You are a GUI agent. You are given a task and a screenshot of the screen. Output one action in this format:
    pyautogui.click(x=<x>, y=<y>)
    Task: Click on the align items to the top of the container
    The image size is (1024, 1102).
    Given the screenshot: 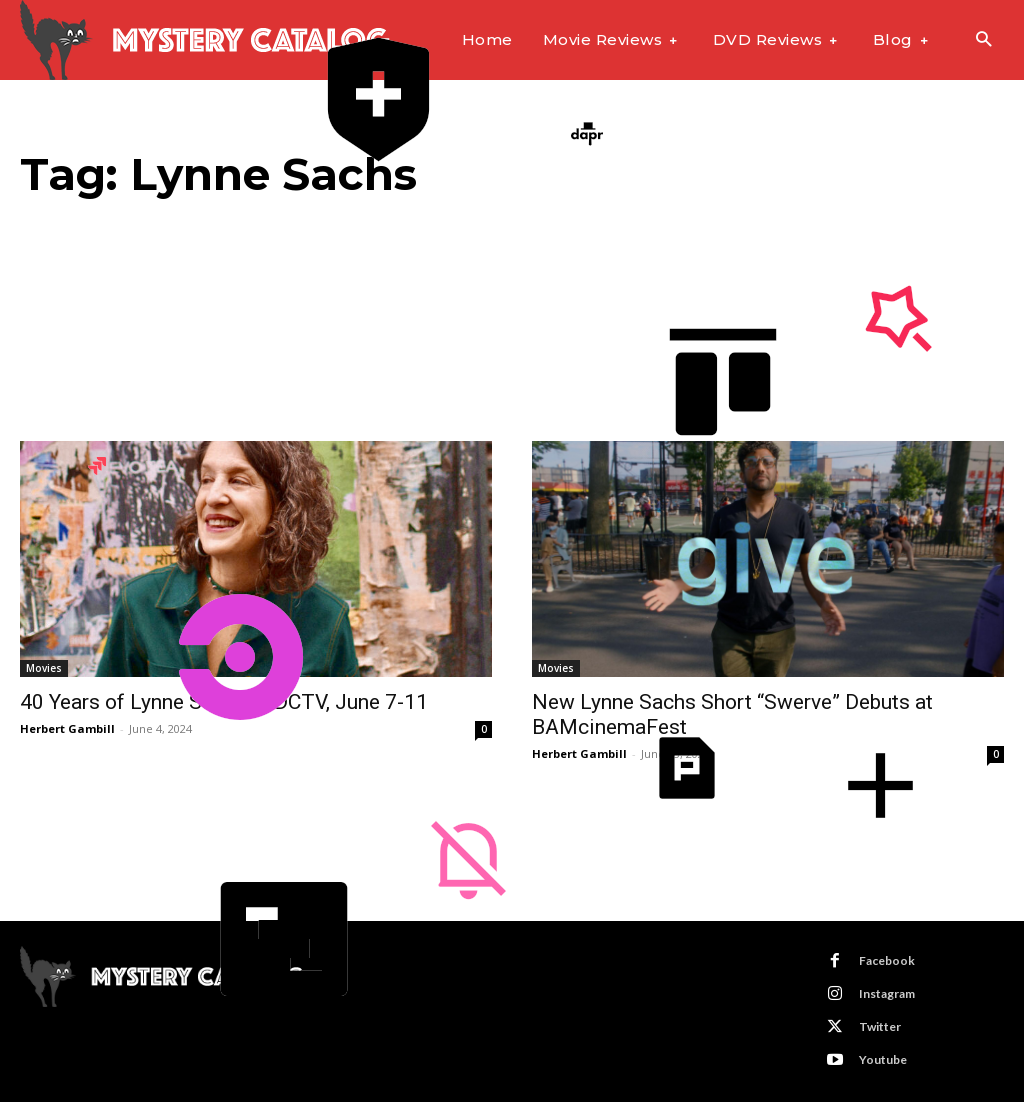 What is the action you would take?
    pyautogui.click(x=723, y=382)
    